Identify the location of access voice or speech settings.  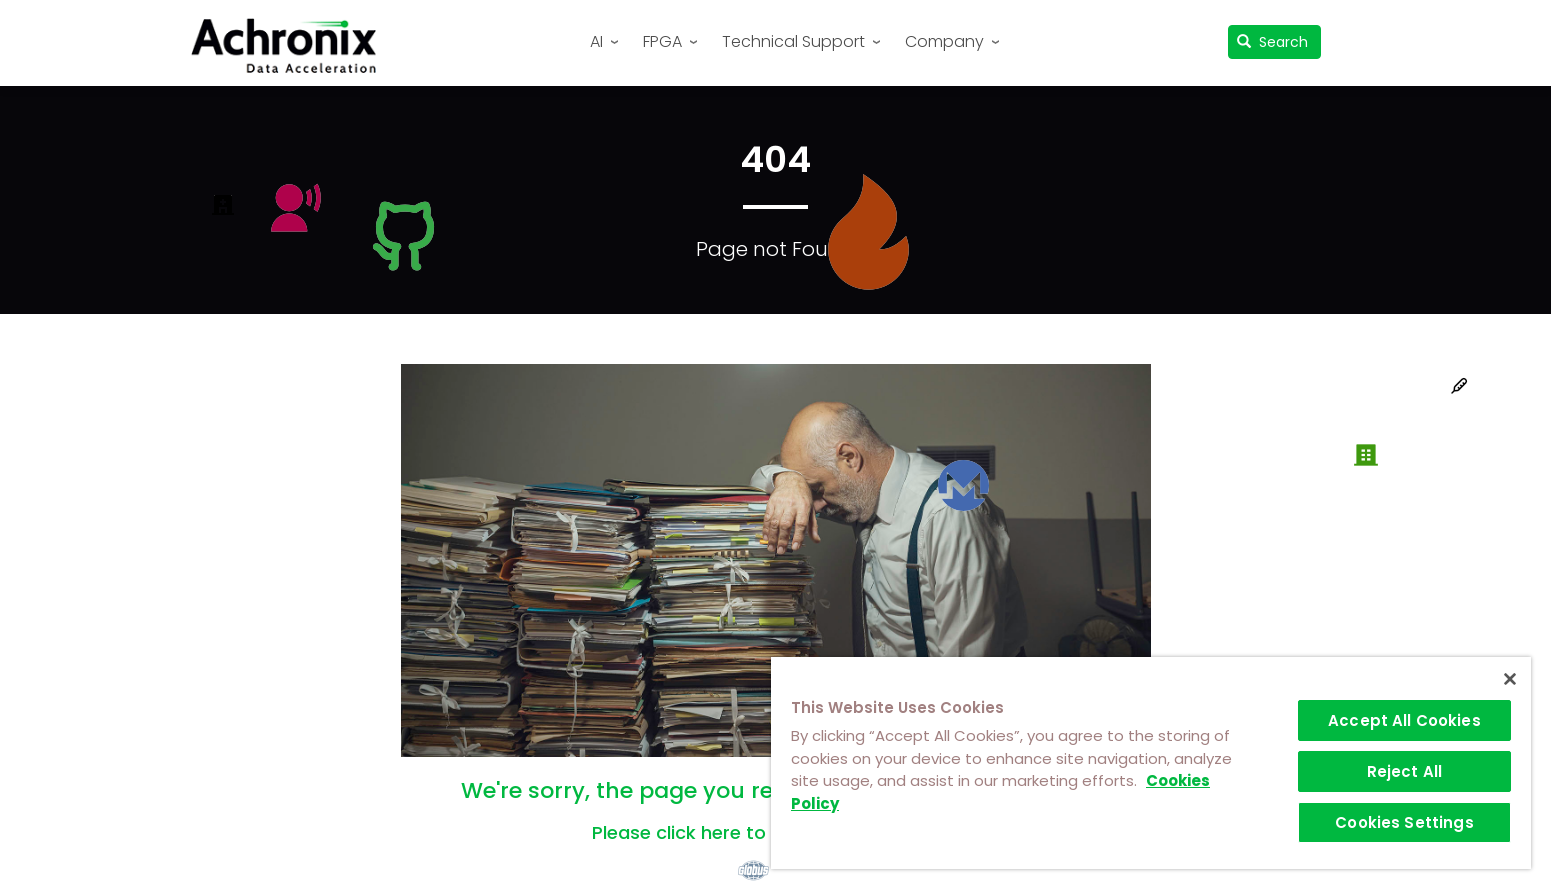
(296, 209).